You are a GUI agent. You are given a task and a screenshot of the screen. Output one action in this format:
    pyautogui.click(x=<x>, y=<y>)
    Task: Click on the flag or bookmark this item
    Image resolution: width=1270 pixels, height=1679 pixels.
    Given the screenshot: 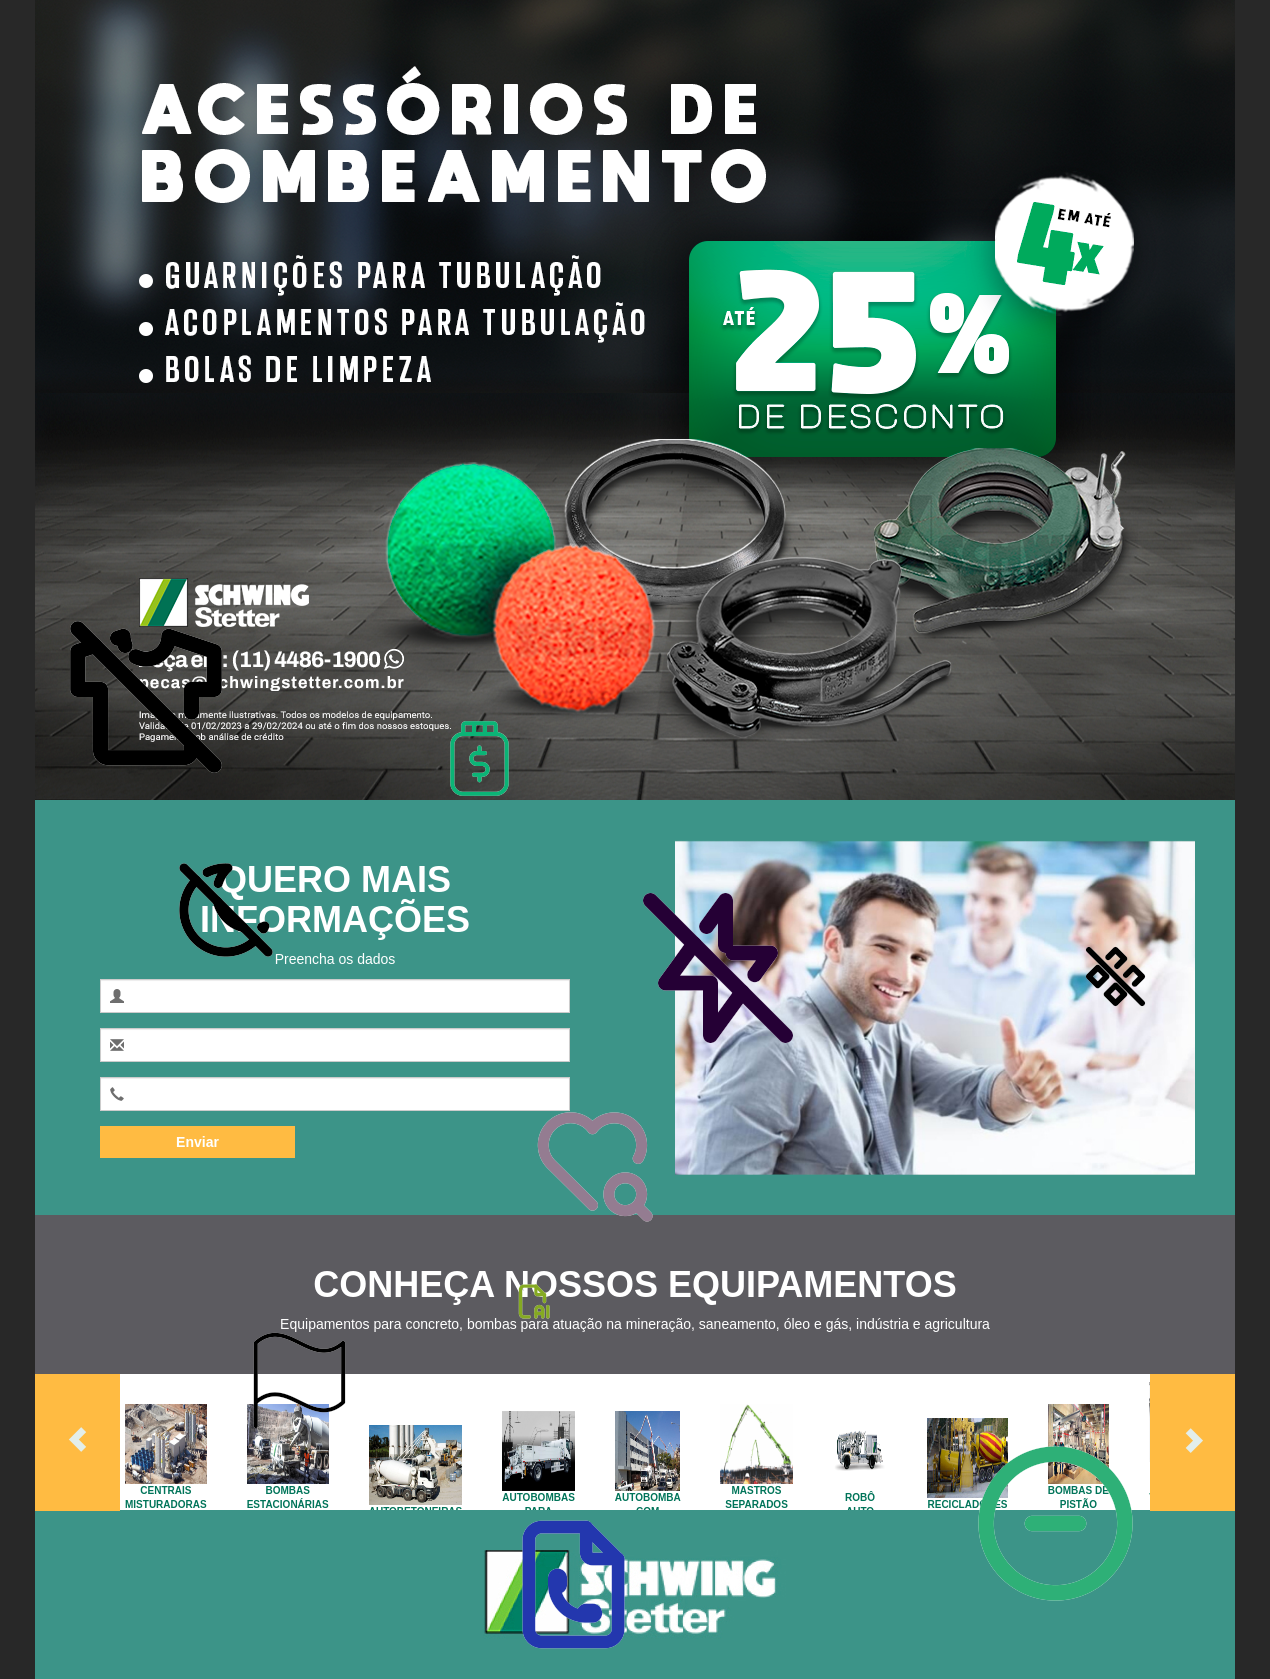 What is the action you would take?
    pyautogui.click(x=295, y=1378)
    